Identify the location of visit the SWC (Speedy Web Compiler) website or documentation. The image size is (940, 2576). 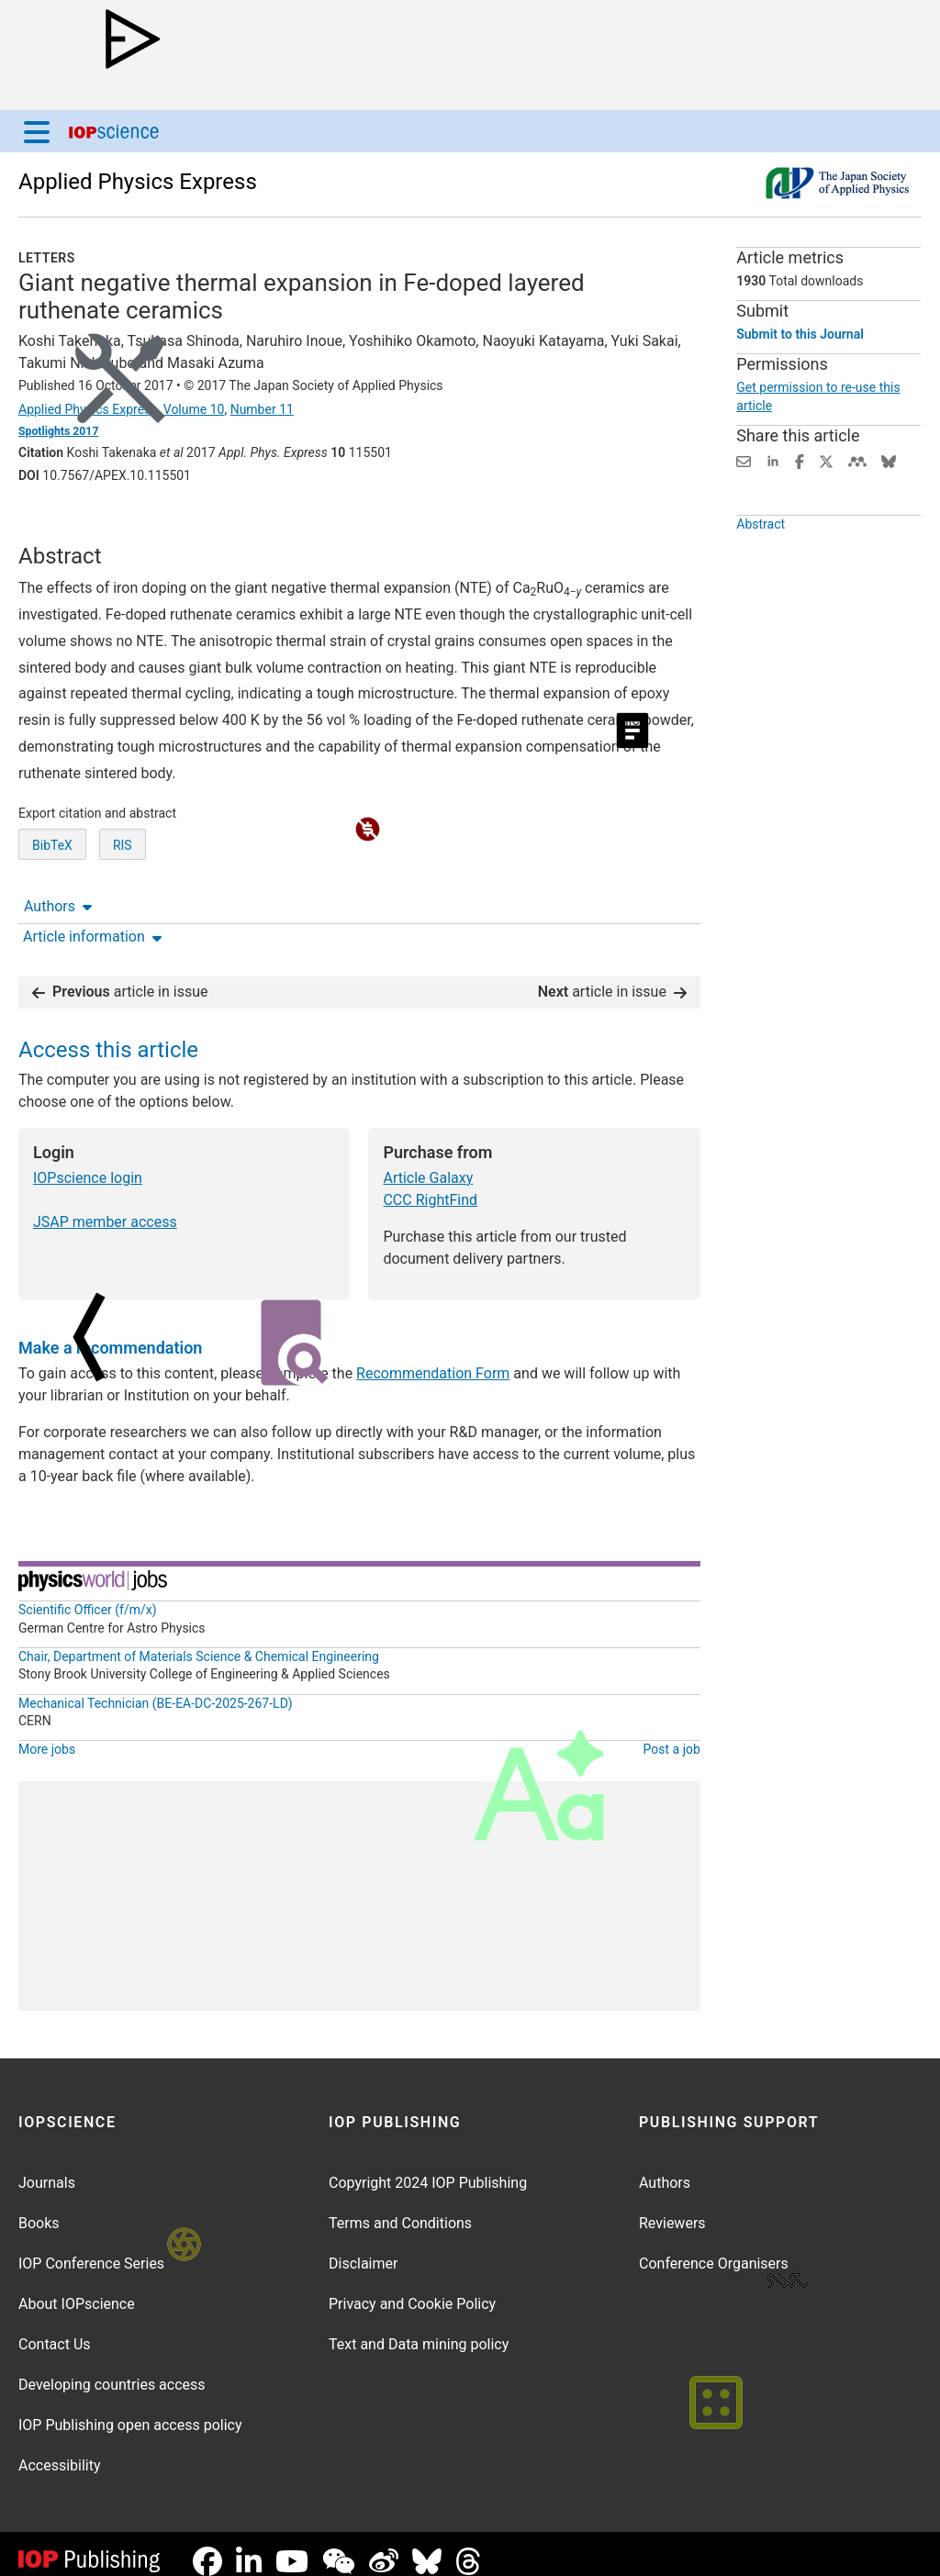
(788, 2280).